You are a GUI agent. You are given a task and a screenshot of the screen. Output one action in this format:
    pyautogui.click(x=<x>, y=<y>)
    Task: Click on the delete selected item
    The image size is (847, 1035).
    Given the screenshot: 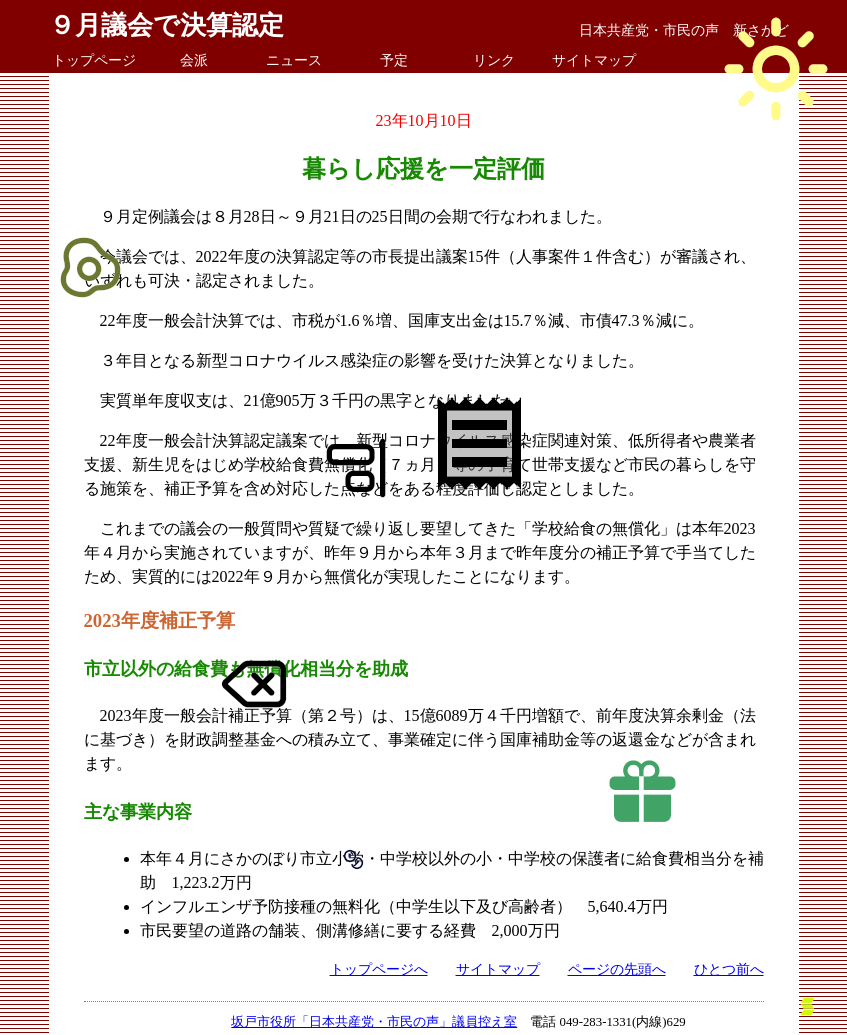 What is the action you would take?
    pyautogui.click(x=254, y=684)
    